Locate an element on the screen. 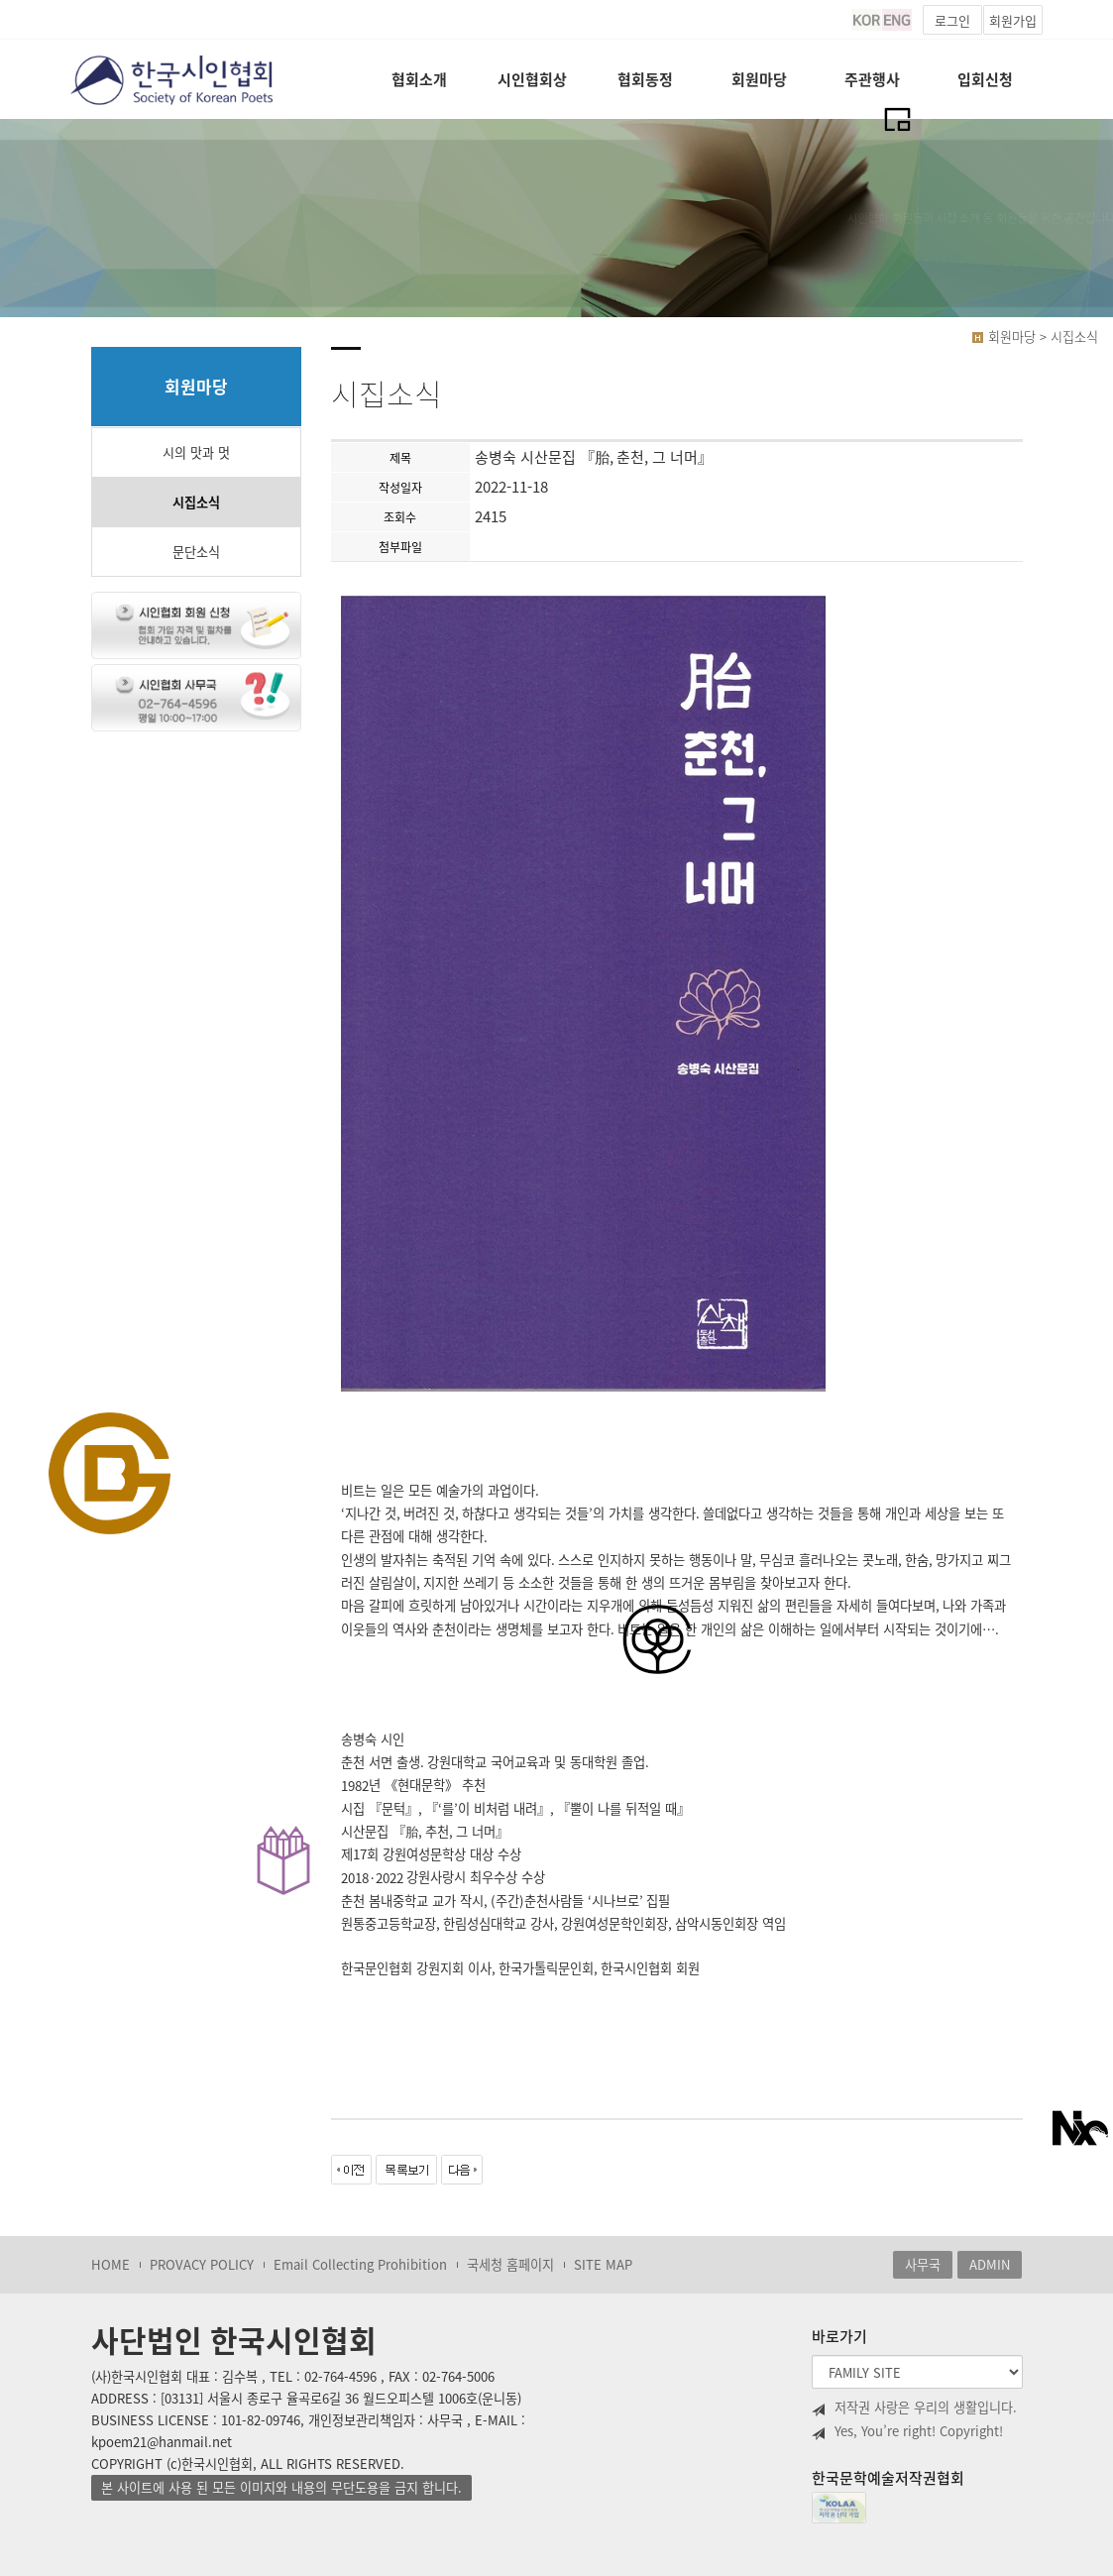 This screenshot has width=1113, height=2576. open the Beijing Subway app is located at coordinates (109, 1473).